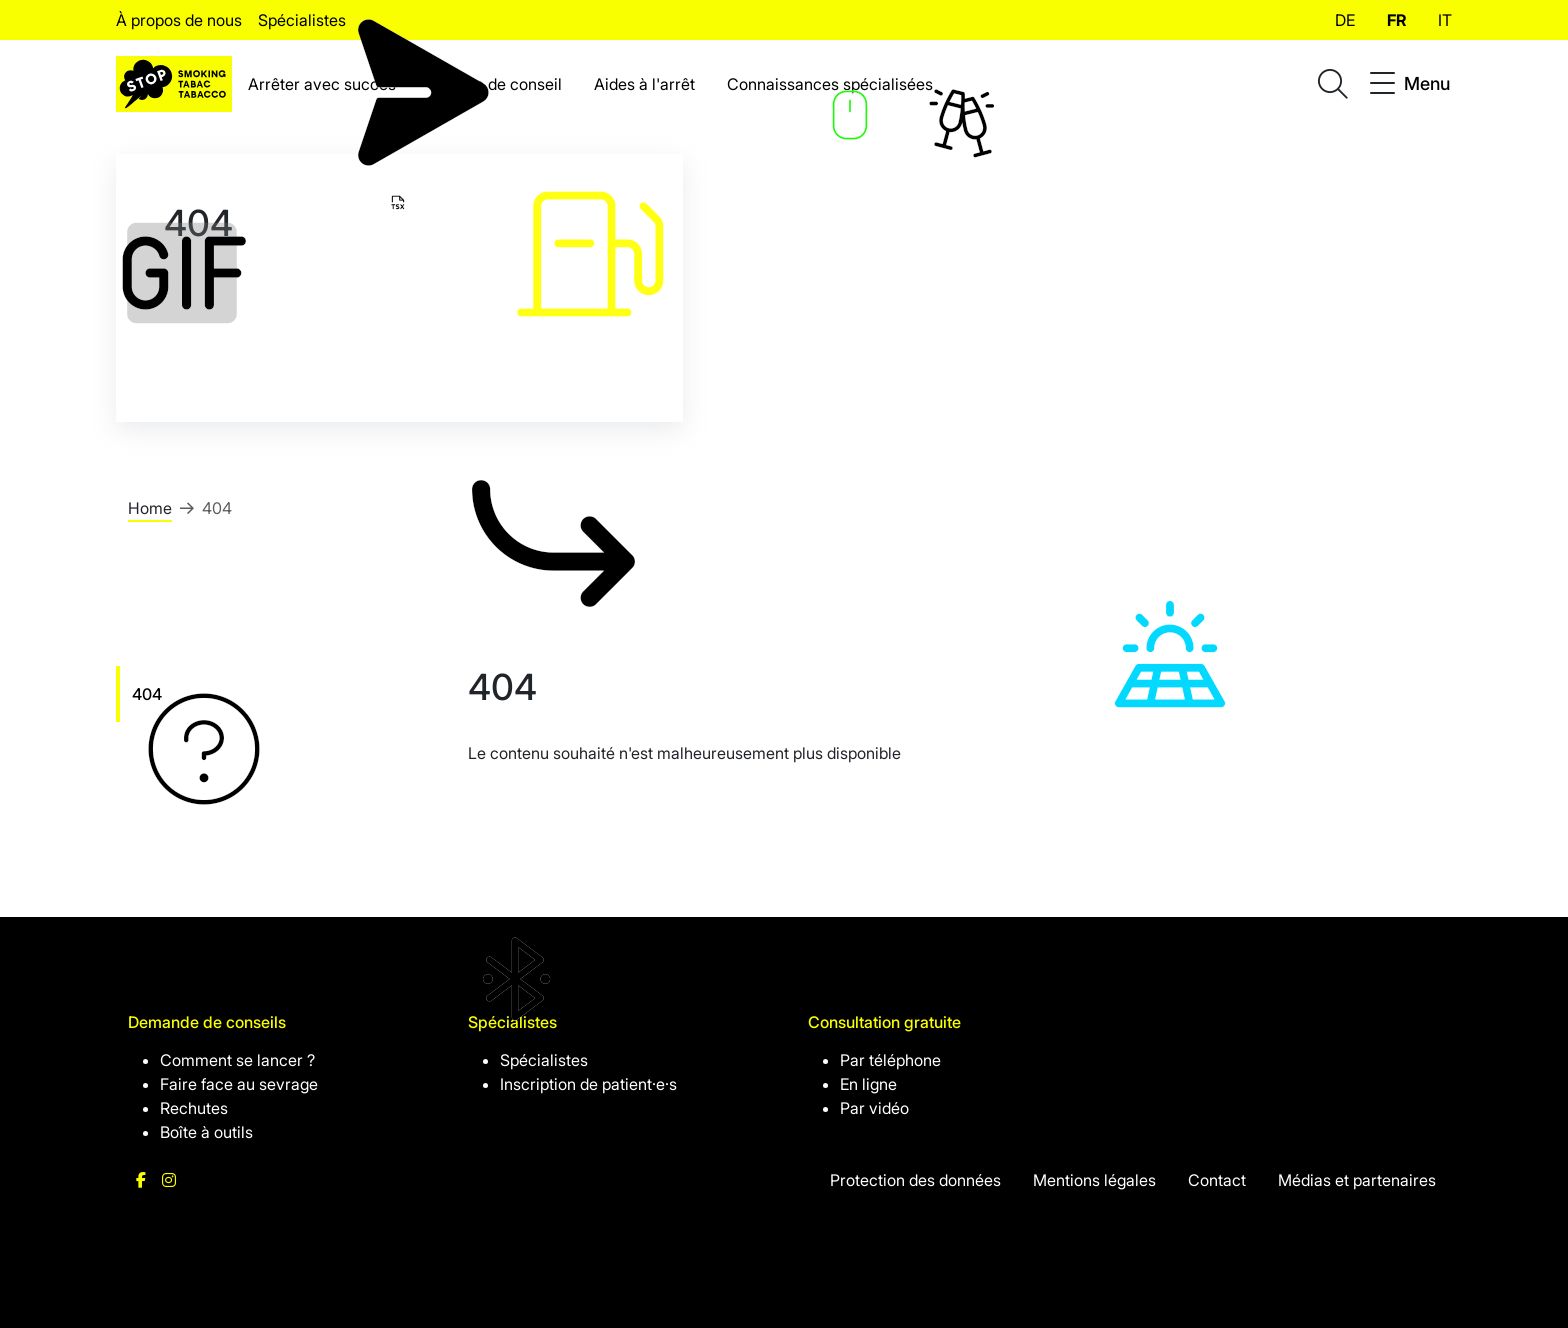 The height and width of the screenshot is (1328, 1568). Describe the element at coordinates (398, 203) in the screenshot. I see `a TypeScript React component file` at that location.